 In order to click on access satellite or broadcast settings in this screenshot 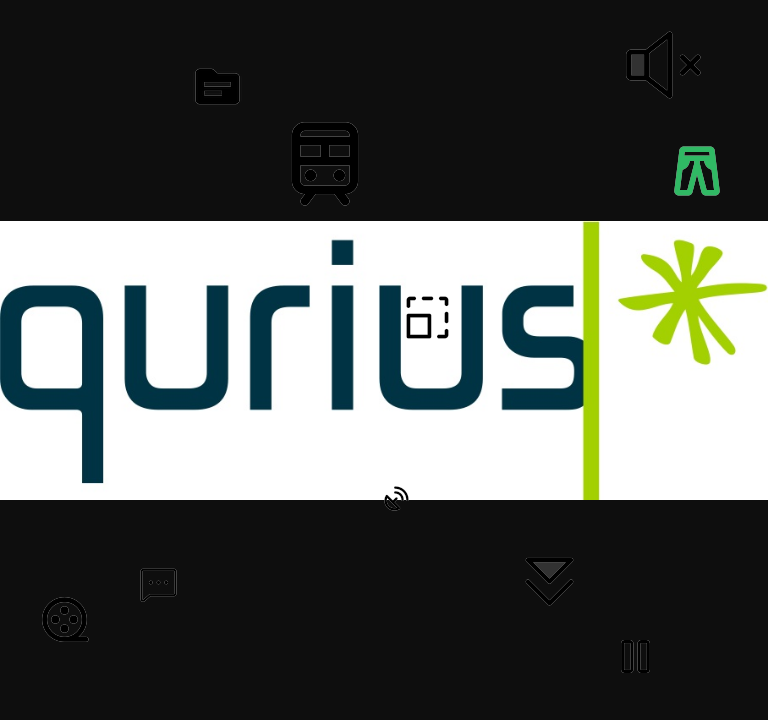, I will do `click(396, 498)`.